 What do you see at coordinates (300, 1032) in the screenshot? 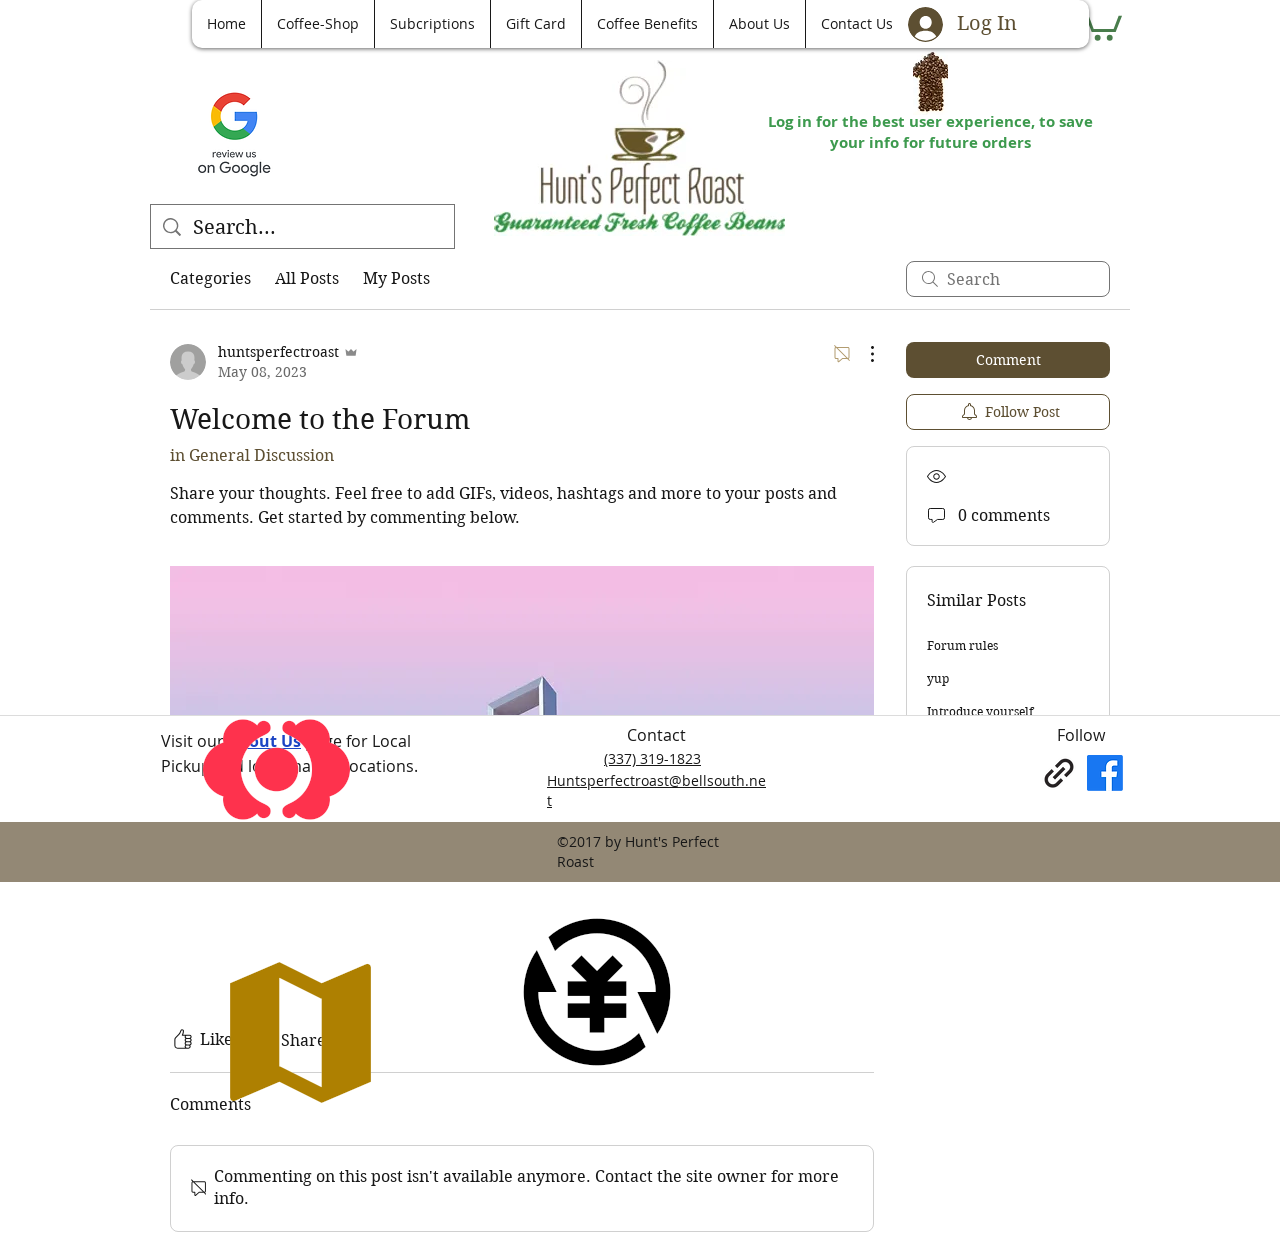
I see `open map view` at bounding box center [300, 1032].